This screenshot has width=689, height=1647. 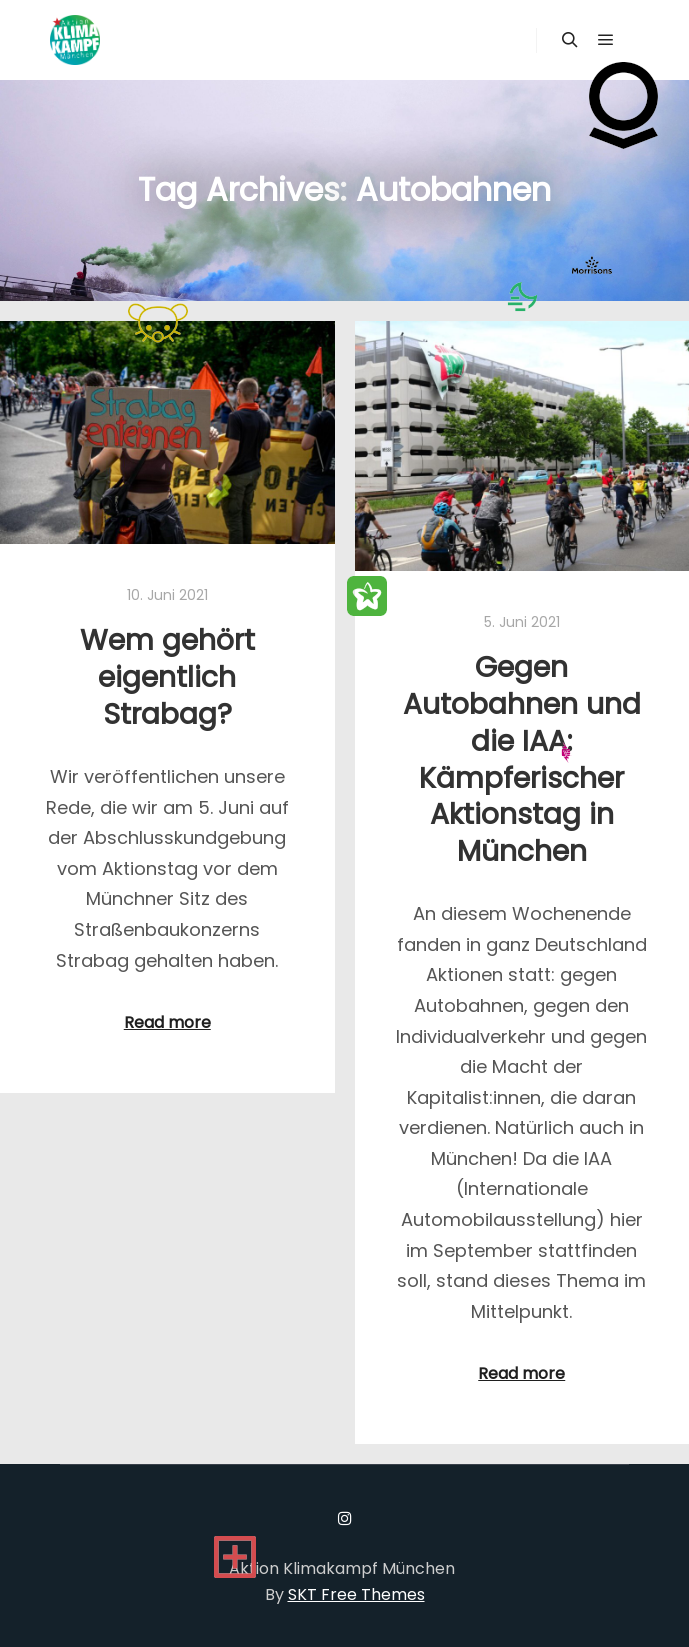 What do you see at coordinates (235, 1557) in the screenshot?
I see `add a new item or create new content` at bounding box center [235, 1557].